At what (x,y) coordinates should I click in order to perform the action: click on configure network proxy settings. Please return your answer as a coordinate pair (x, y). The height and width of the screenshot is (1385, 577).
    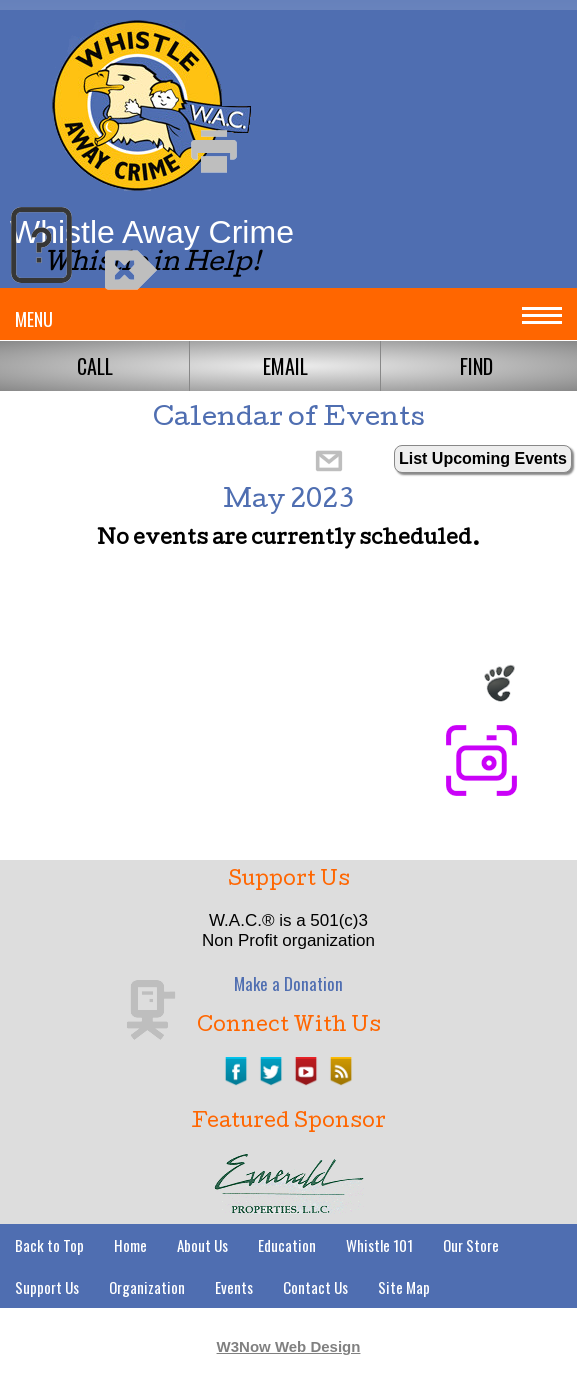
    Looking at the image, I should click on (153, 1010).